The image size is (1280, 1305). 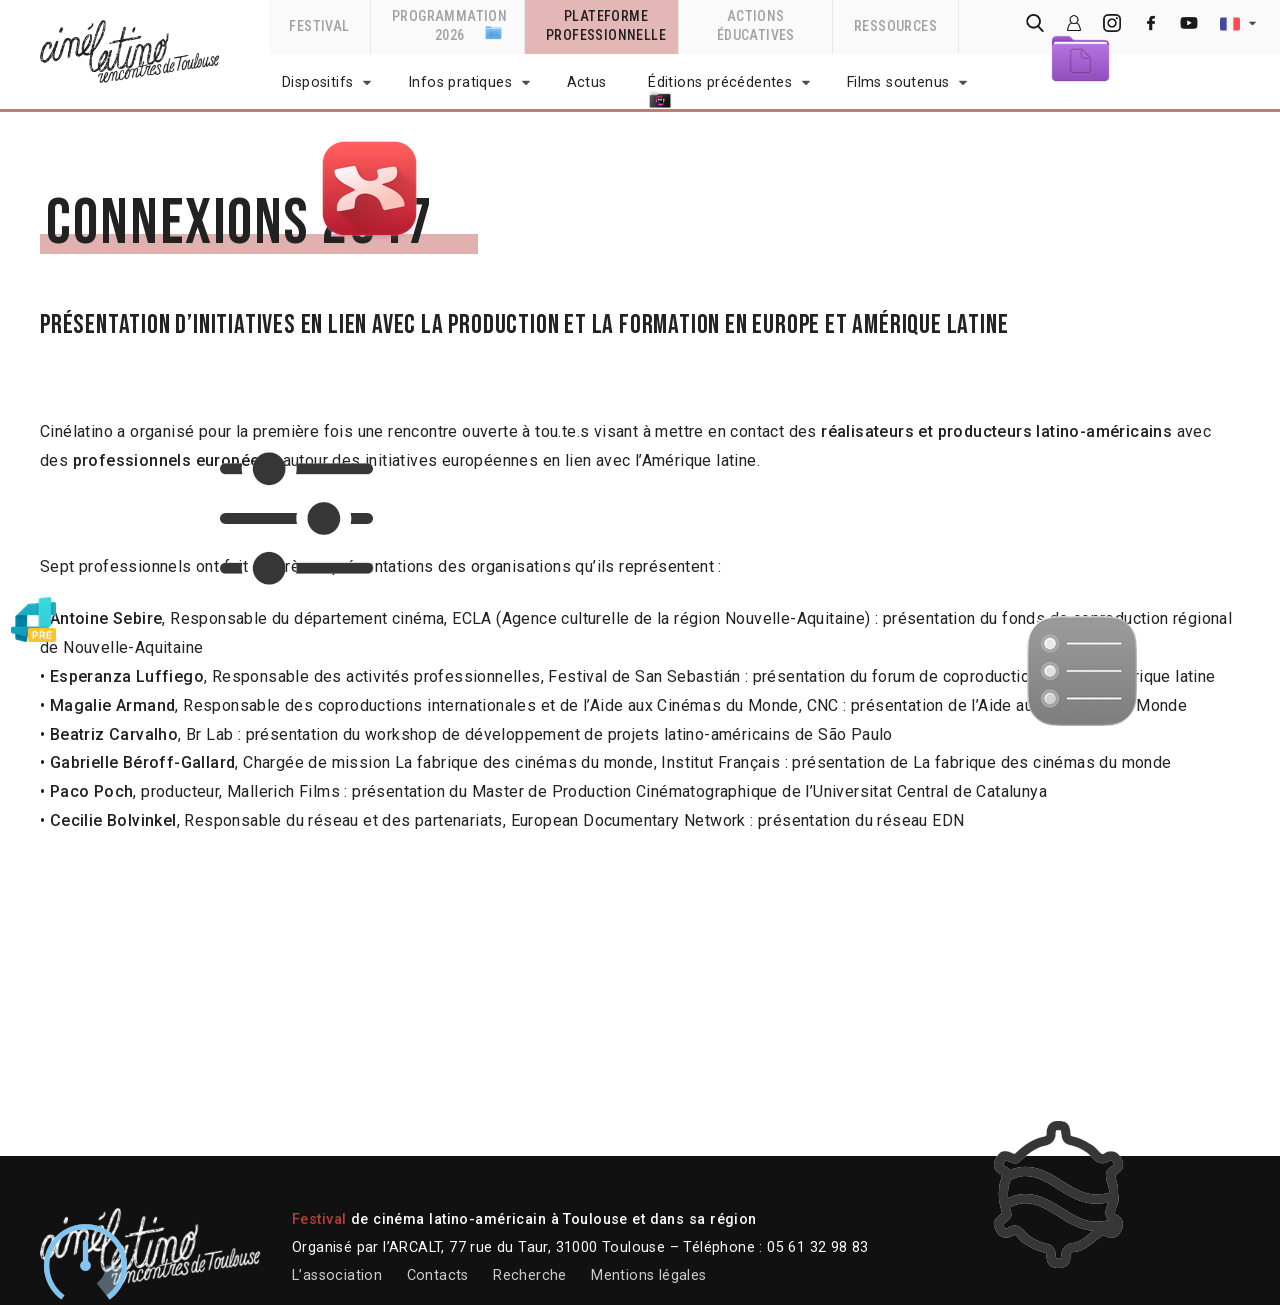 I want to click on launch minesweeper game, so click(x=1058, y=1194).